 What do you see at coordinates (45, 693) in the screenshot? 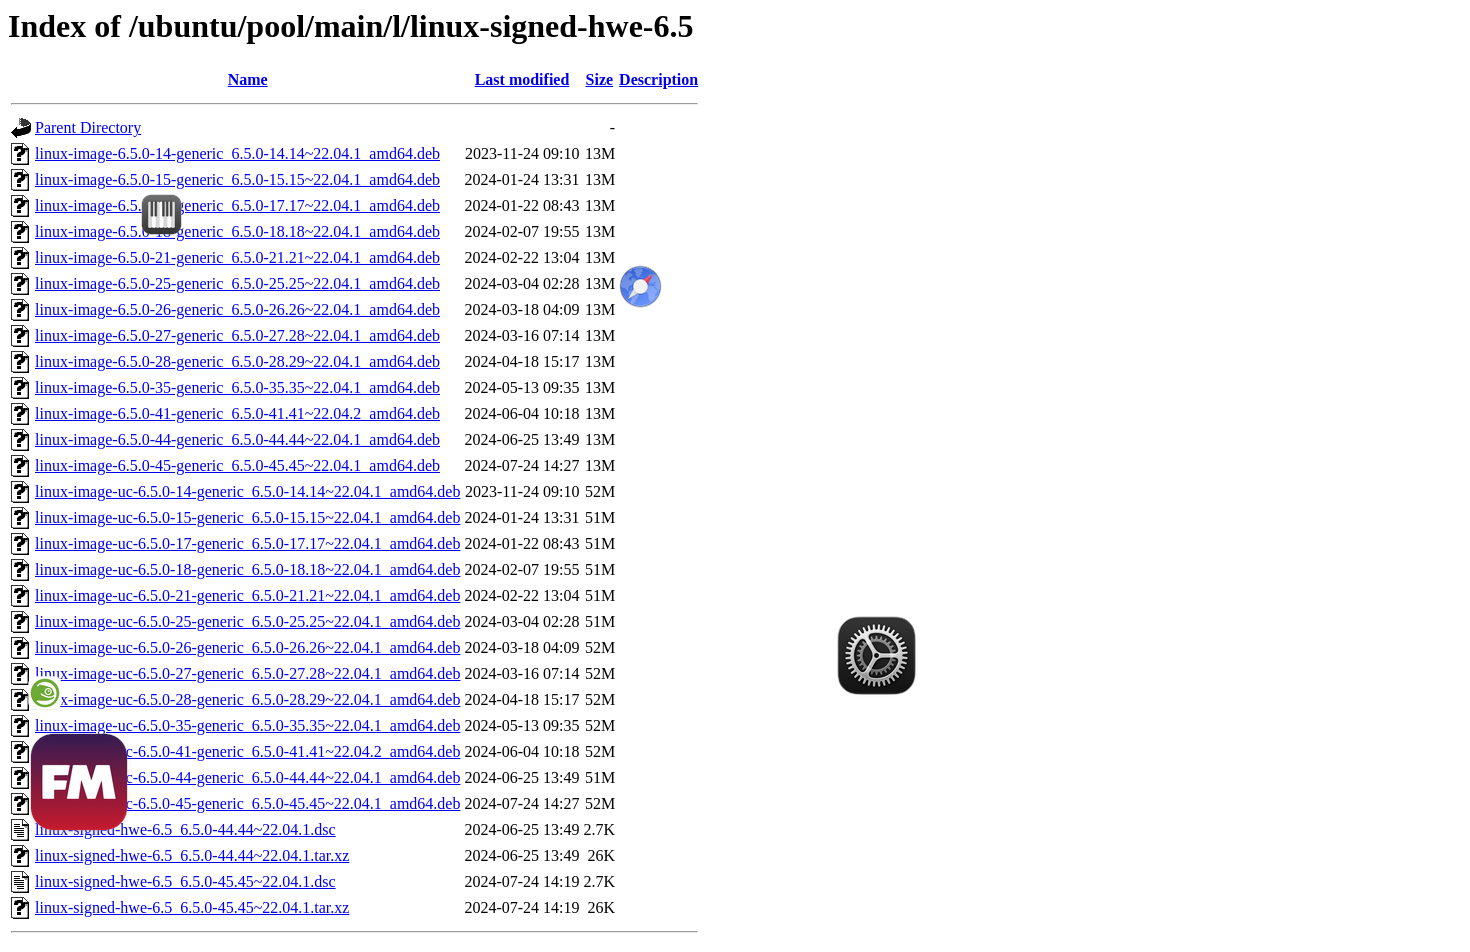
I see `open the openSUSE linux application` at bounding box center [45, 693].